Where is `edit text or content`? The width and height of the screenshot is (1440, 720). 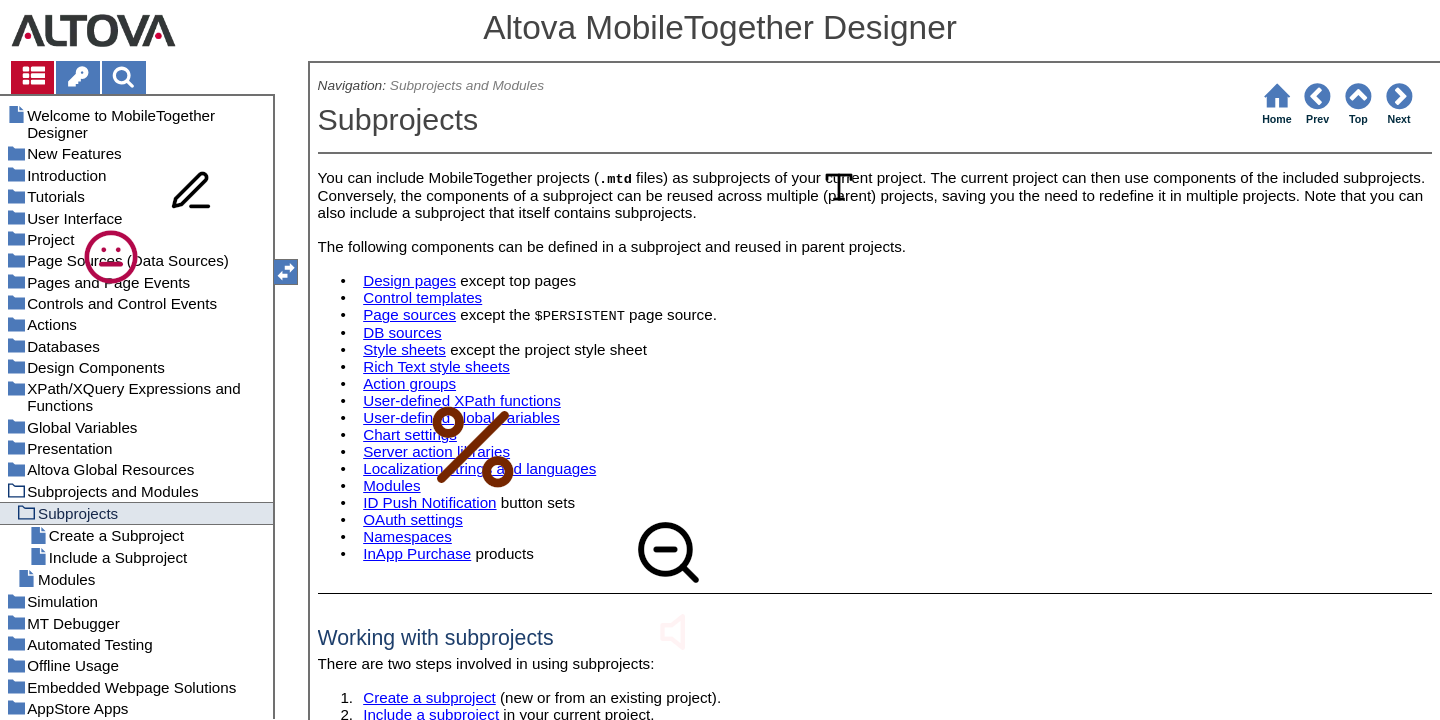
edit text or content is located at coordinates (191, 191).